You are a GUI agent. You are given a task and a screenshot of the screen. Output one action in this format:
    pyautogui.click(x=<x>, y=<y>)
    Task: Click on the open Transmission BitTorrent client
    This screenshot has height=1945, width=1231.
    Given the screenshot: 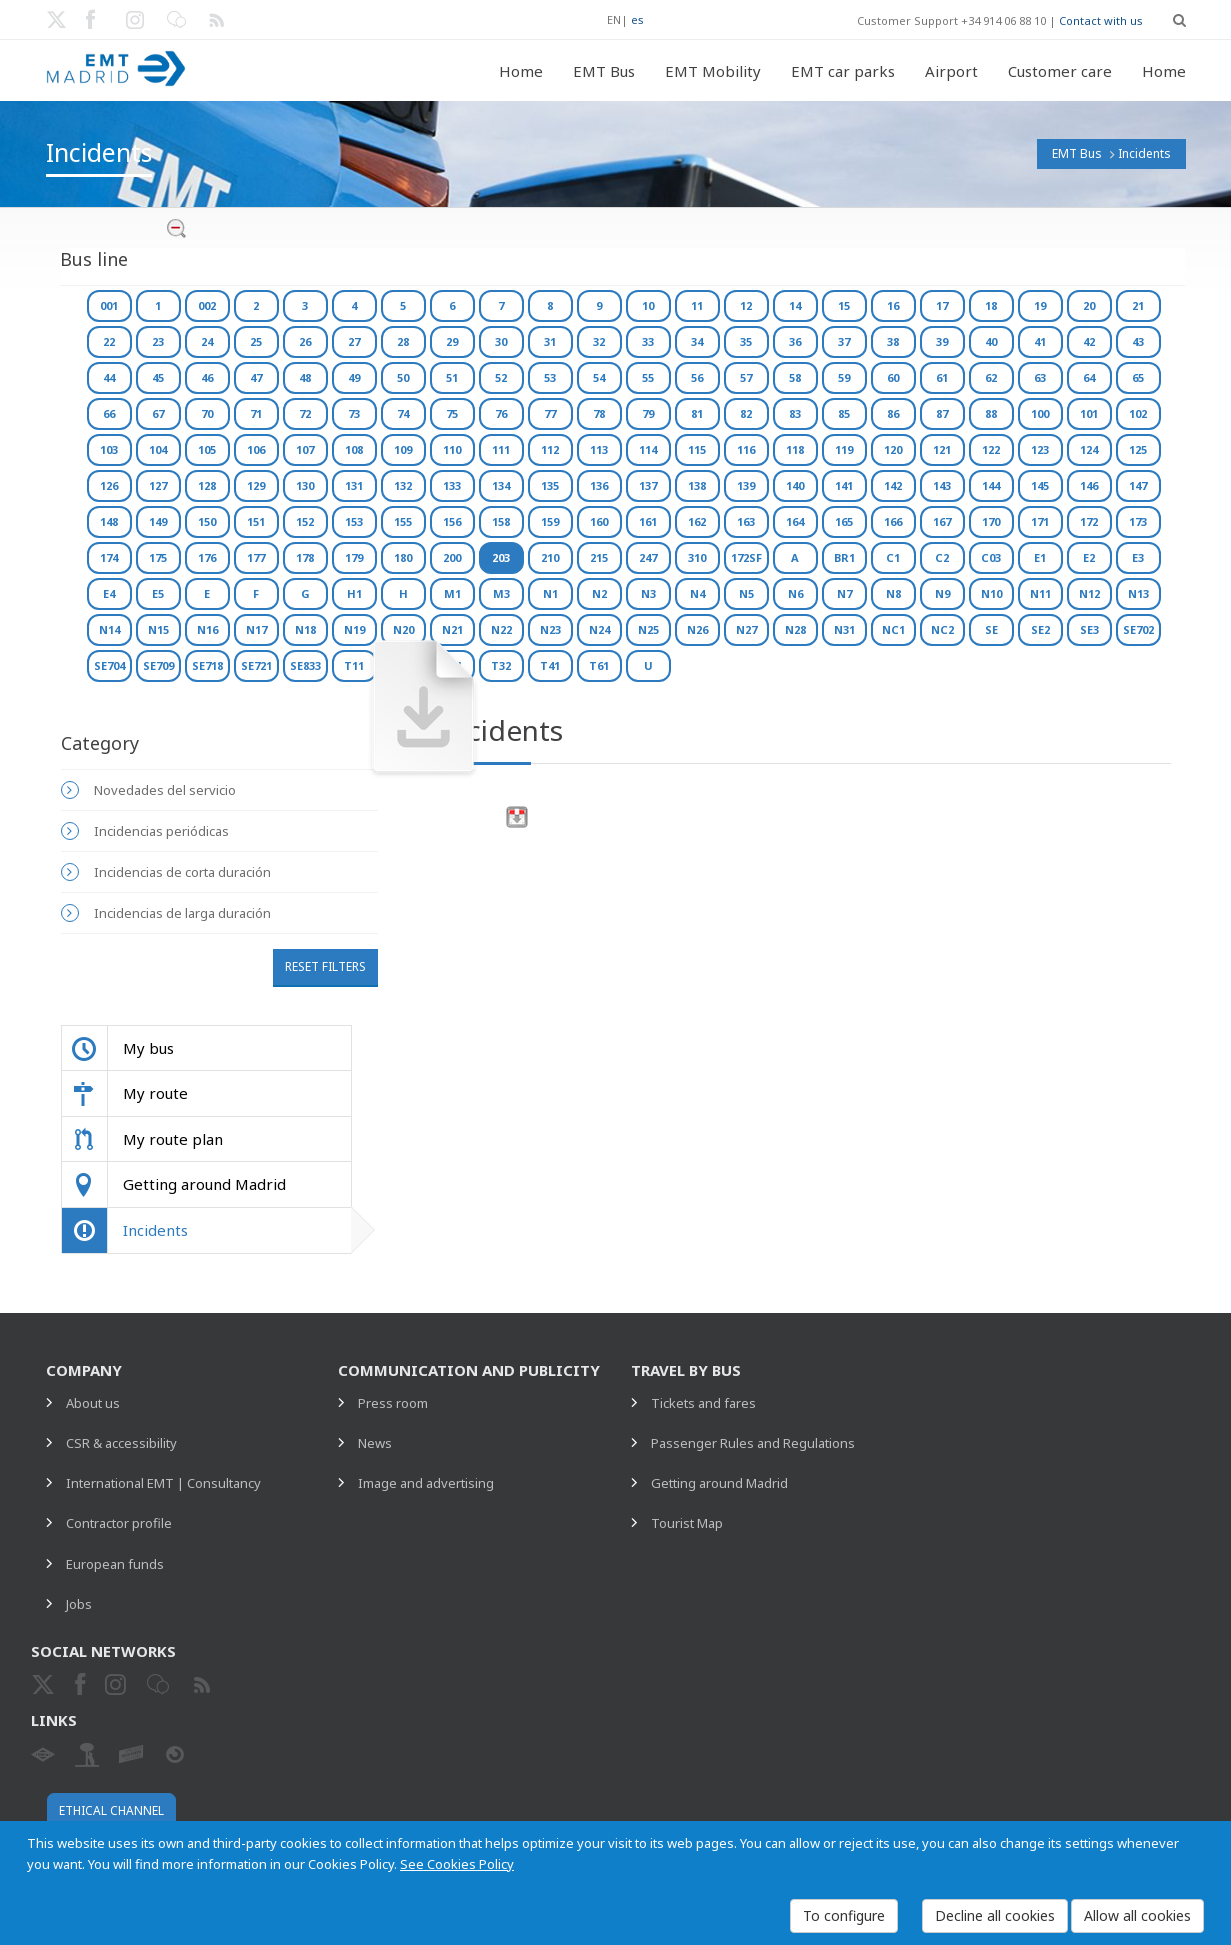 What is the action you would take?
    pyautogui.click(x=517, y=817)
    